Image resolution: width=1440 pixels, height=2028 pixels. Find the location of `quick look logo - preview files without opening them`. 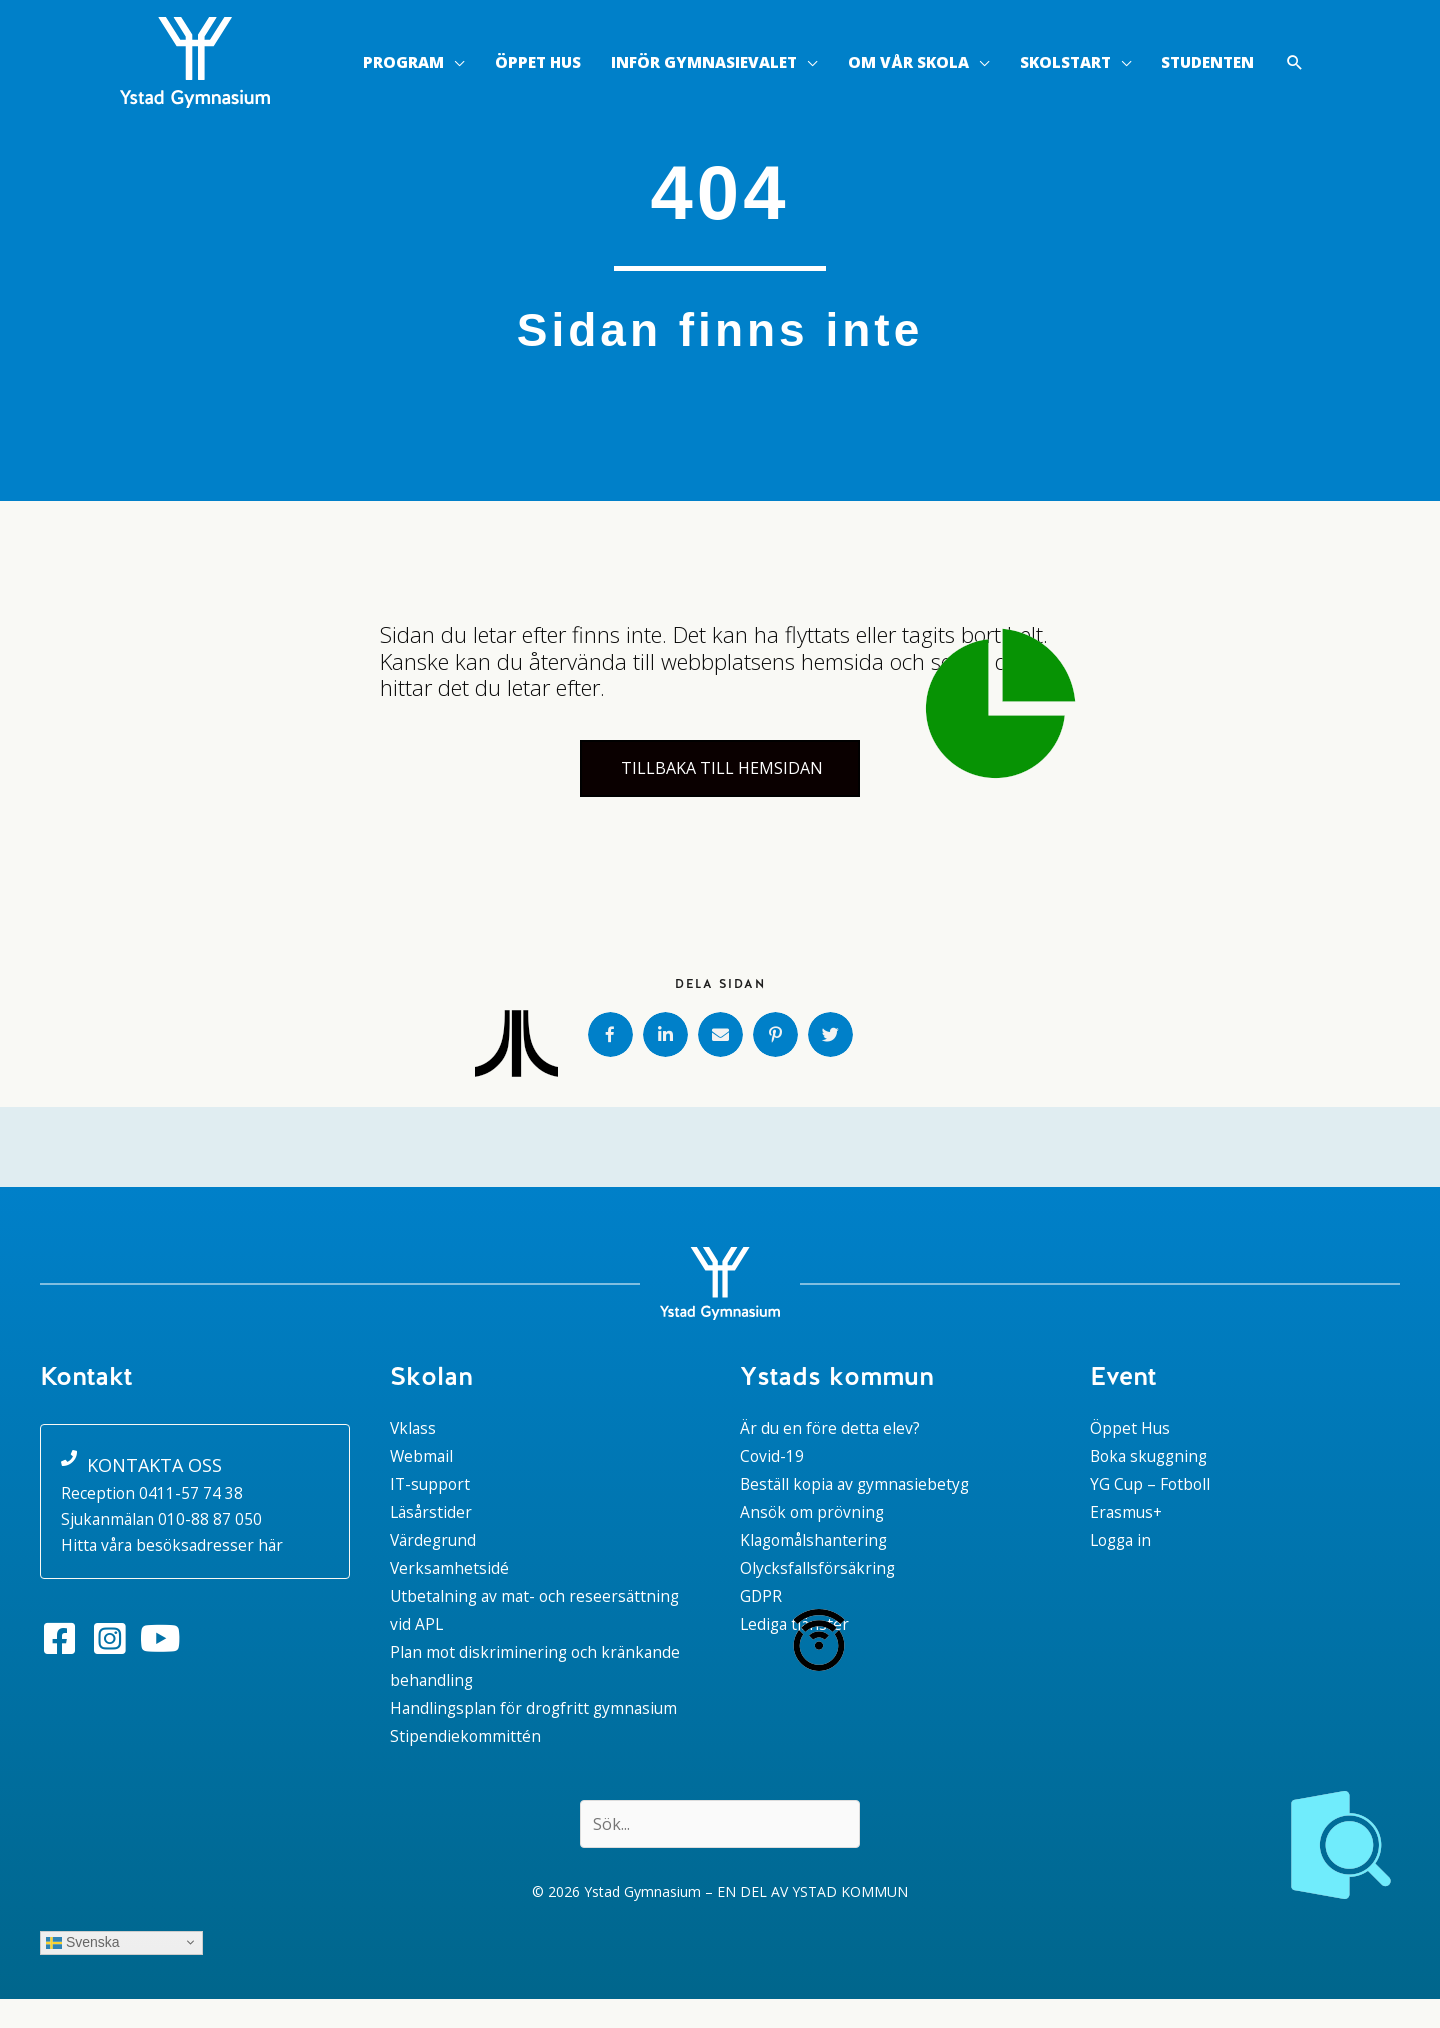

quick look logo - preview files without opening them is located at coordinates (1341, 1845).